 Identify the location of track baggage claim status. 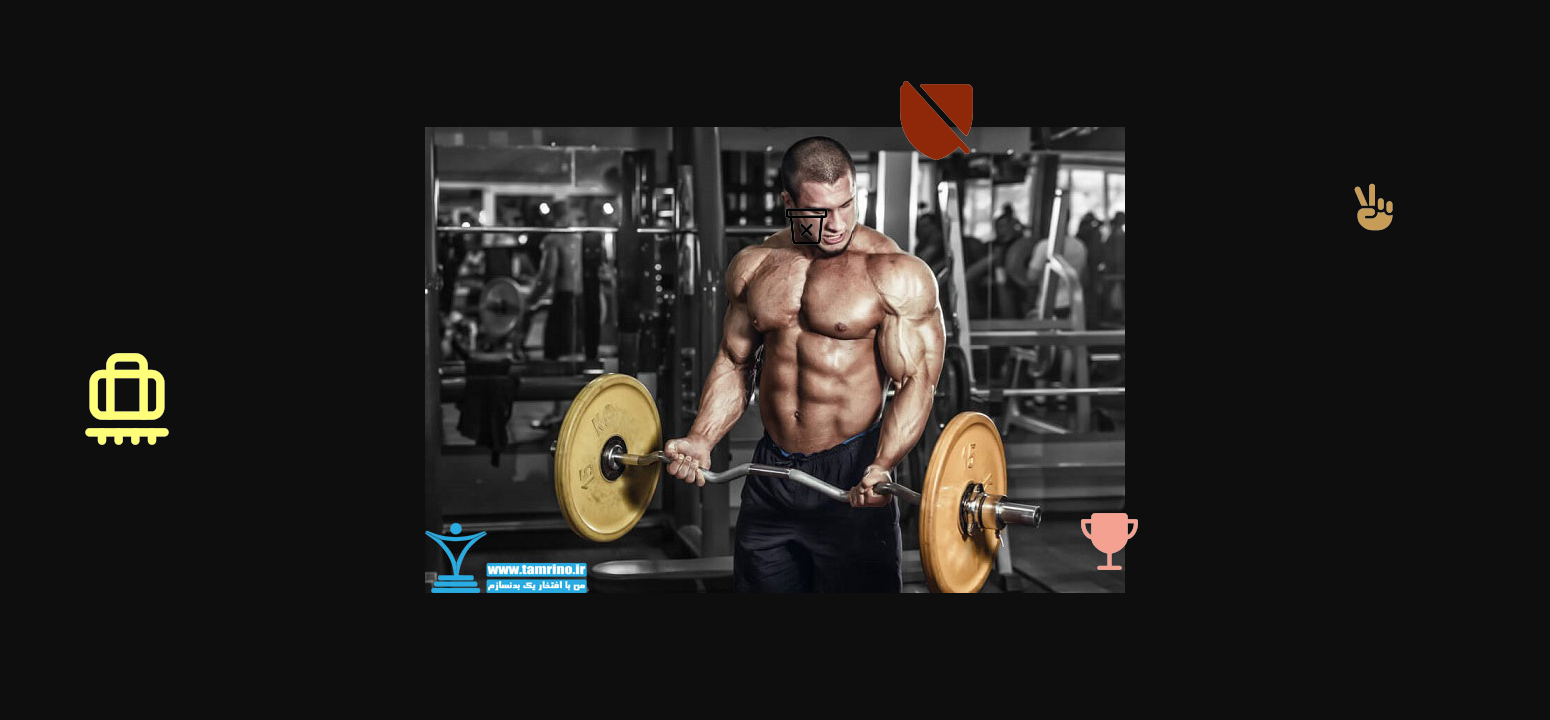
(127, 399).